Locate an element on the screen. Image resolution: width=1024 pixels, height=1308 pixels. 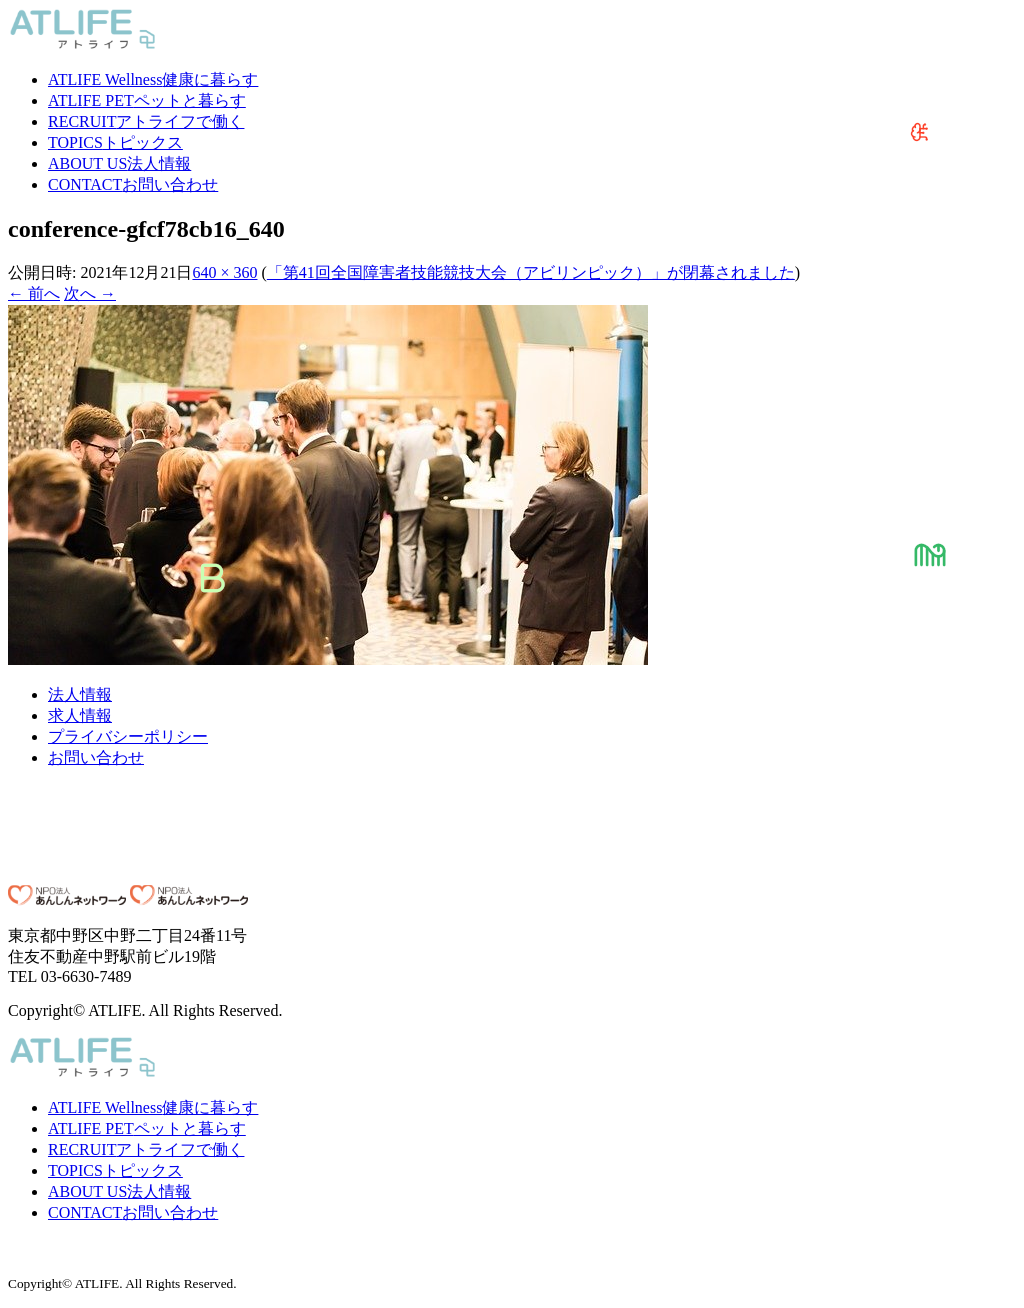
access amusement park or theme park information is located at coordinates (930, 555).